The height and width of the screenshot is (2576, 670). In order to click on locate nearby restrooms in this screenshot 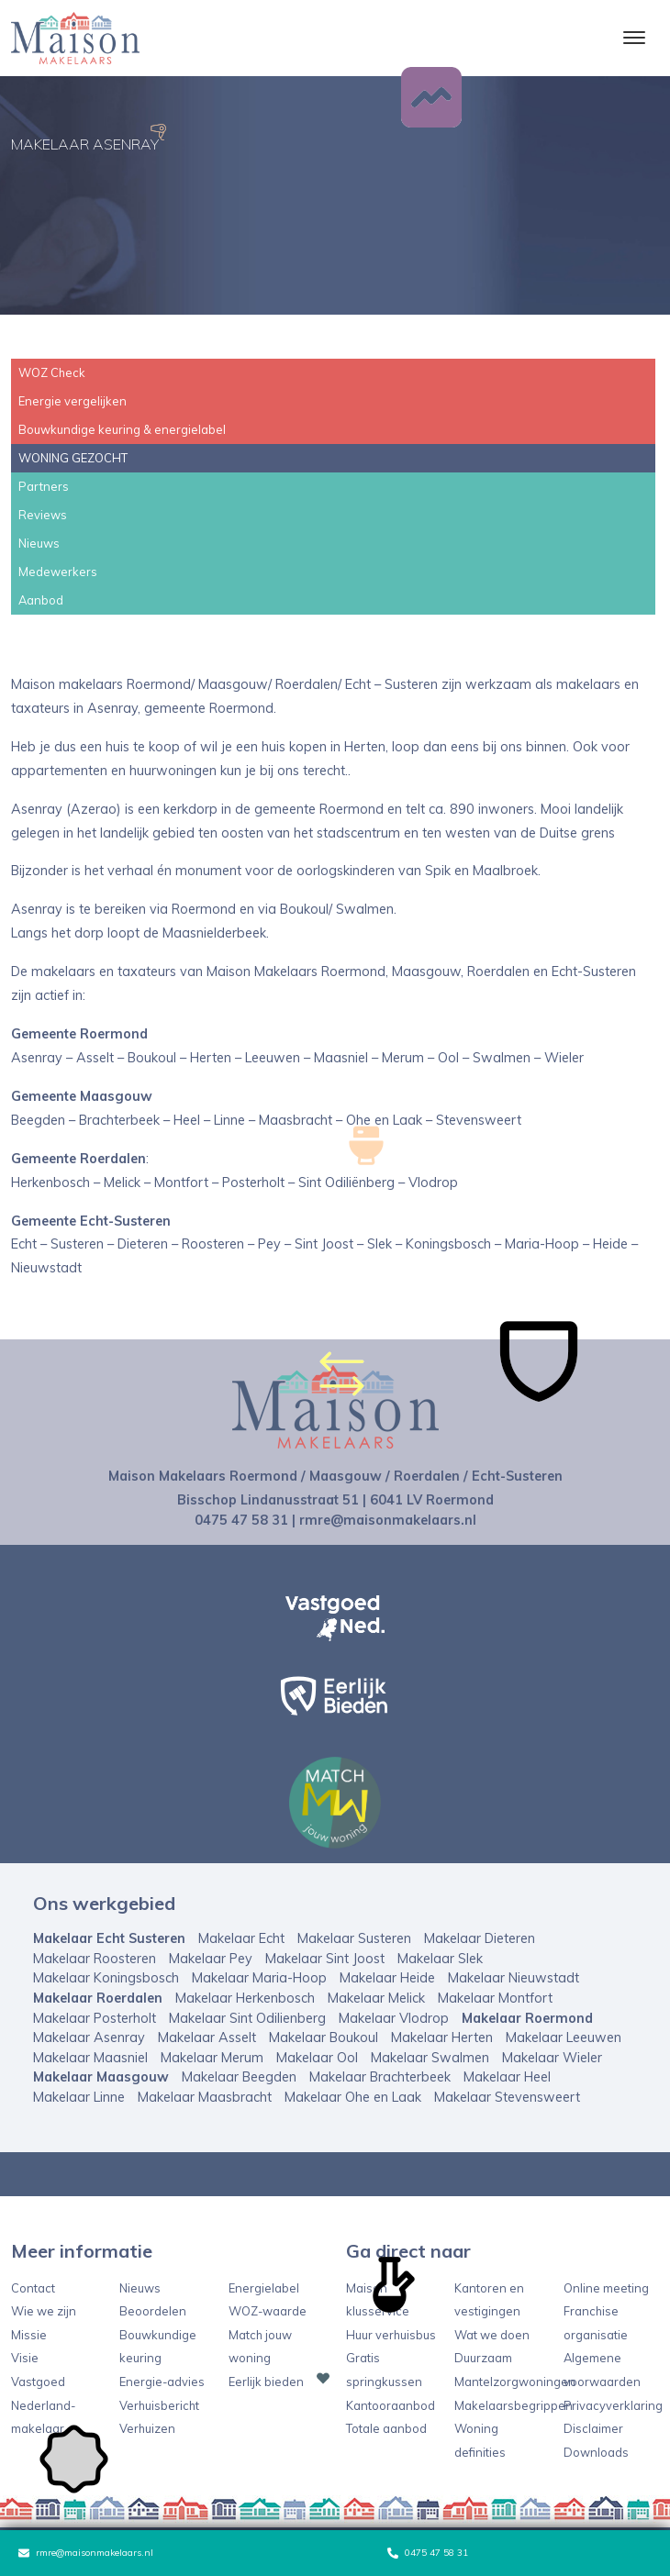, I will do `click(366, 1145)`.